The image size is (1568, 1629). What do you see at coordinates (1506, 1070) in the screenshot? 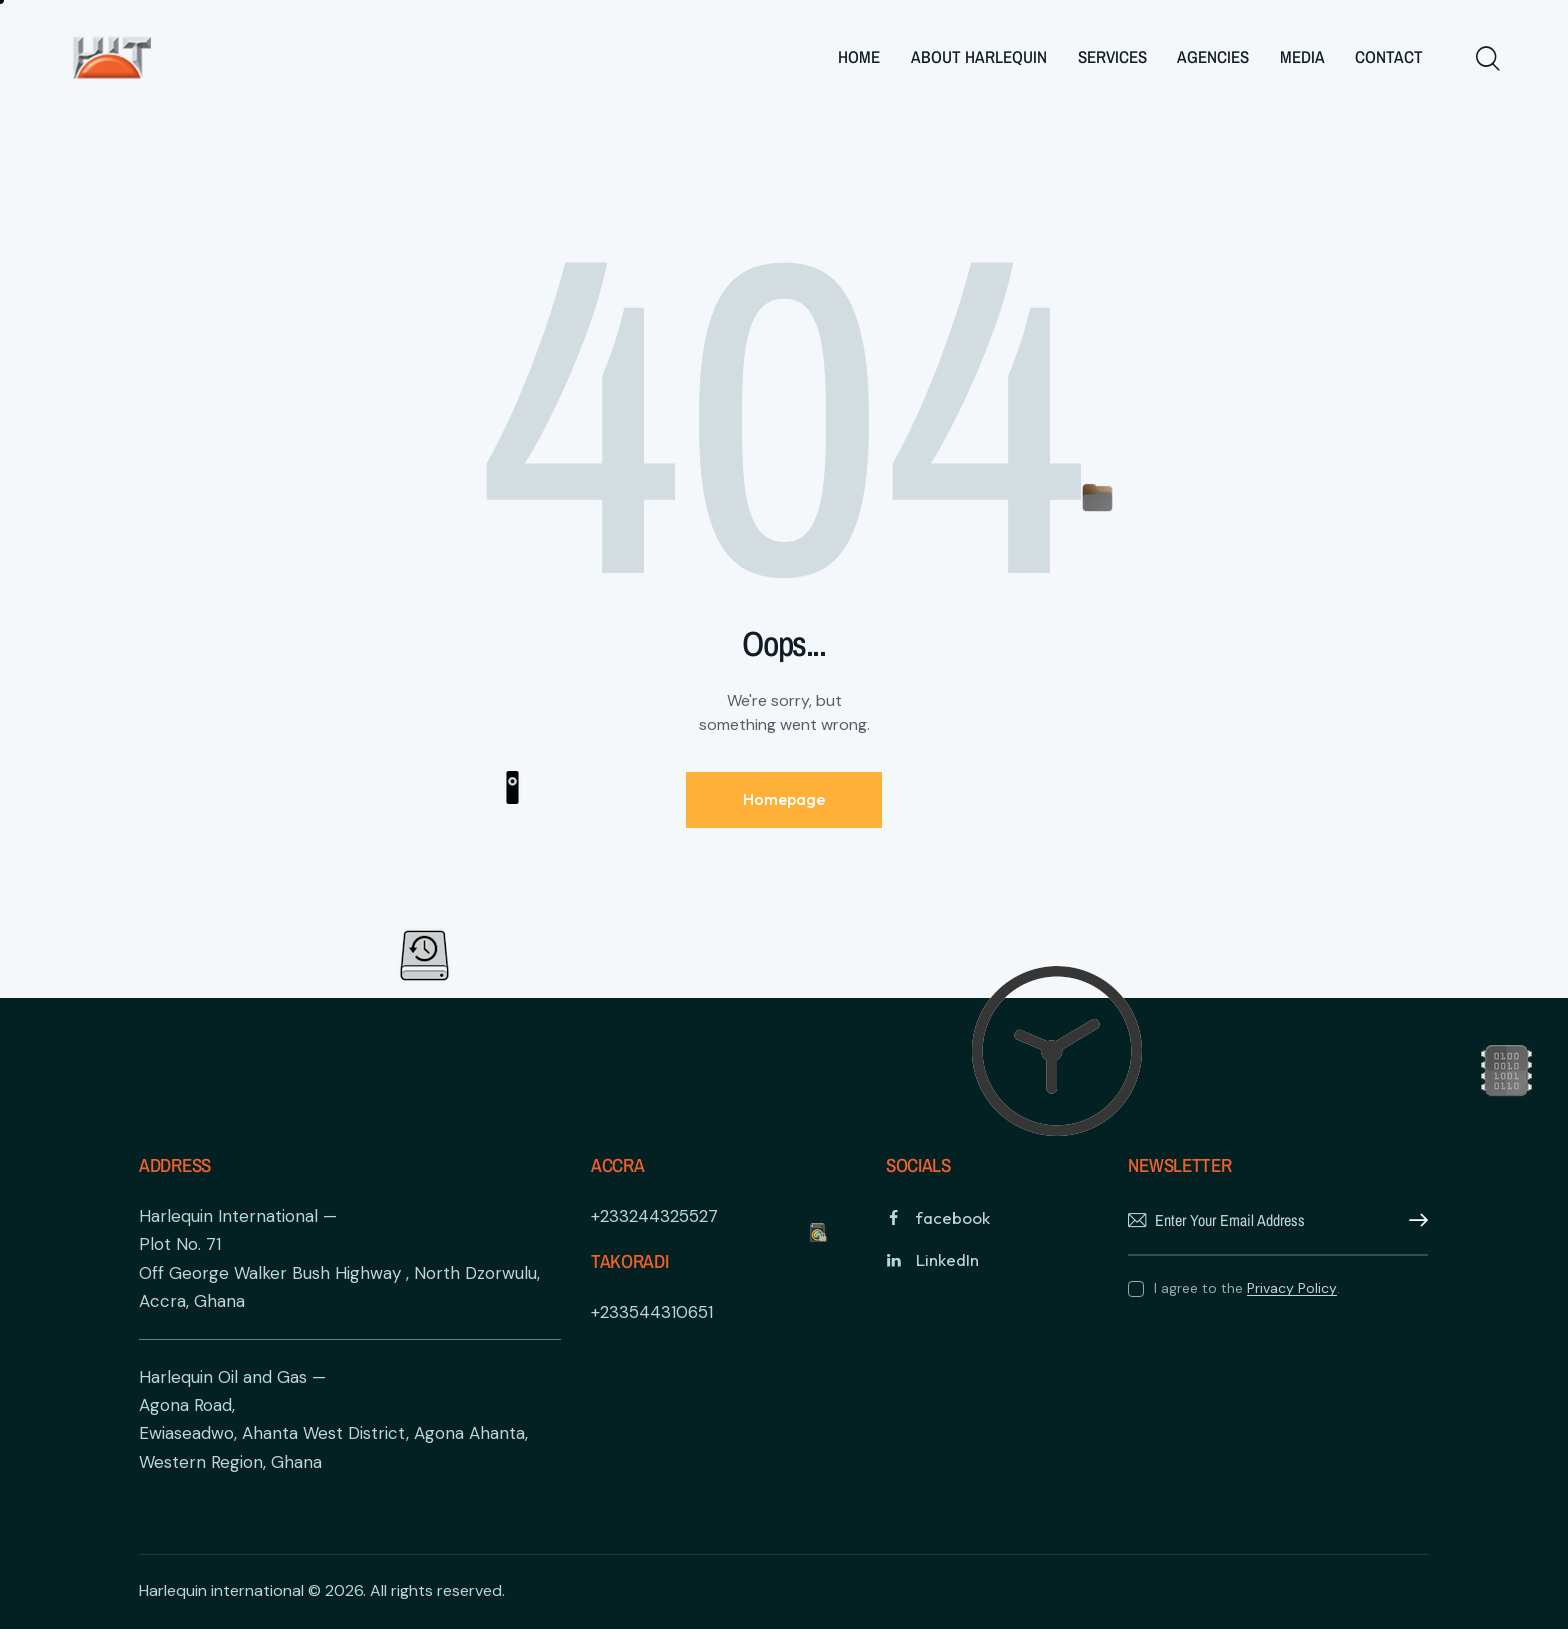
I see `firmware or binary file type indicator` at bounding box center [1506, 1070].